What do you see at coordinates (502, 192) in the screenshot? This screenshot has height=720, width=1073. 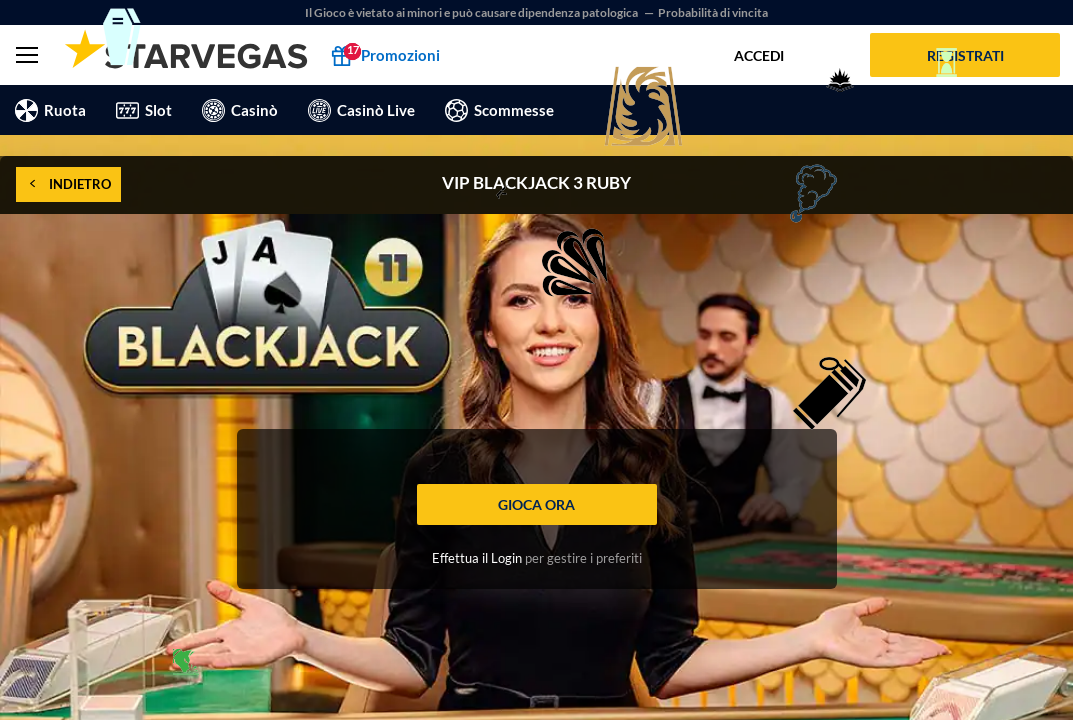 I see `select assault rifle weapon in game` at bounding box center [502, 192].